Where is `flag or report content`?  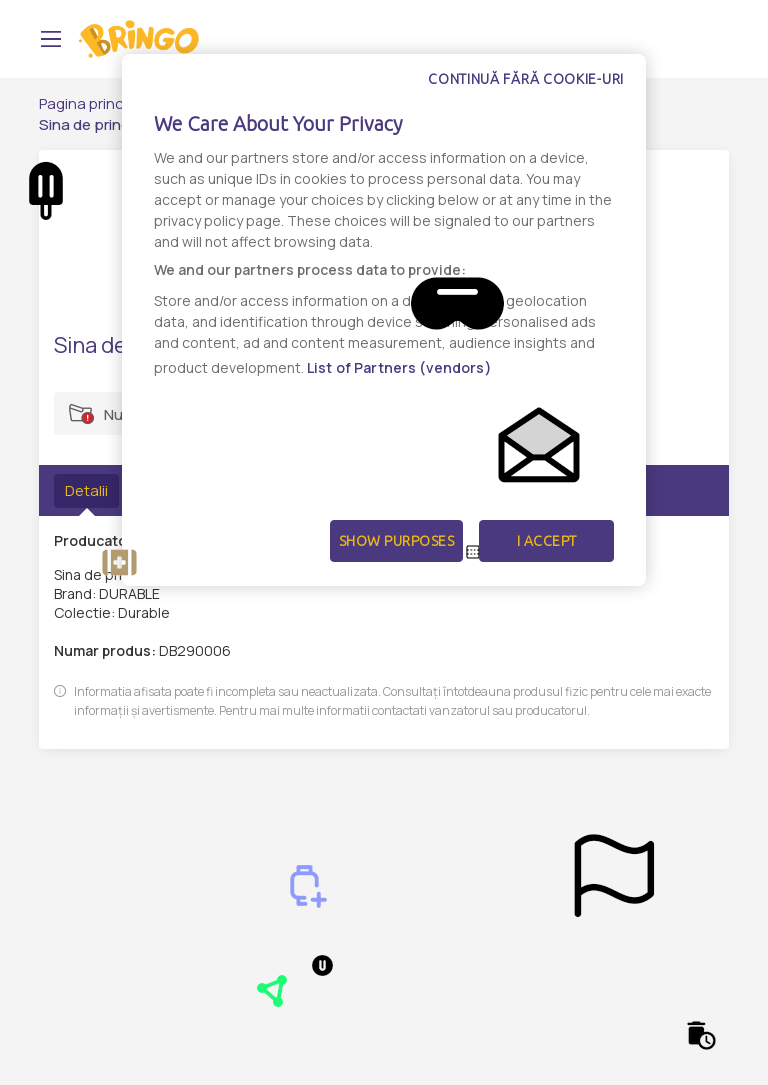
flag or report content is located at coordinates (611, 874).